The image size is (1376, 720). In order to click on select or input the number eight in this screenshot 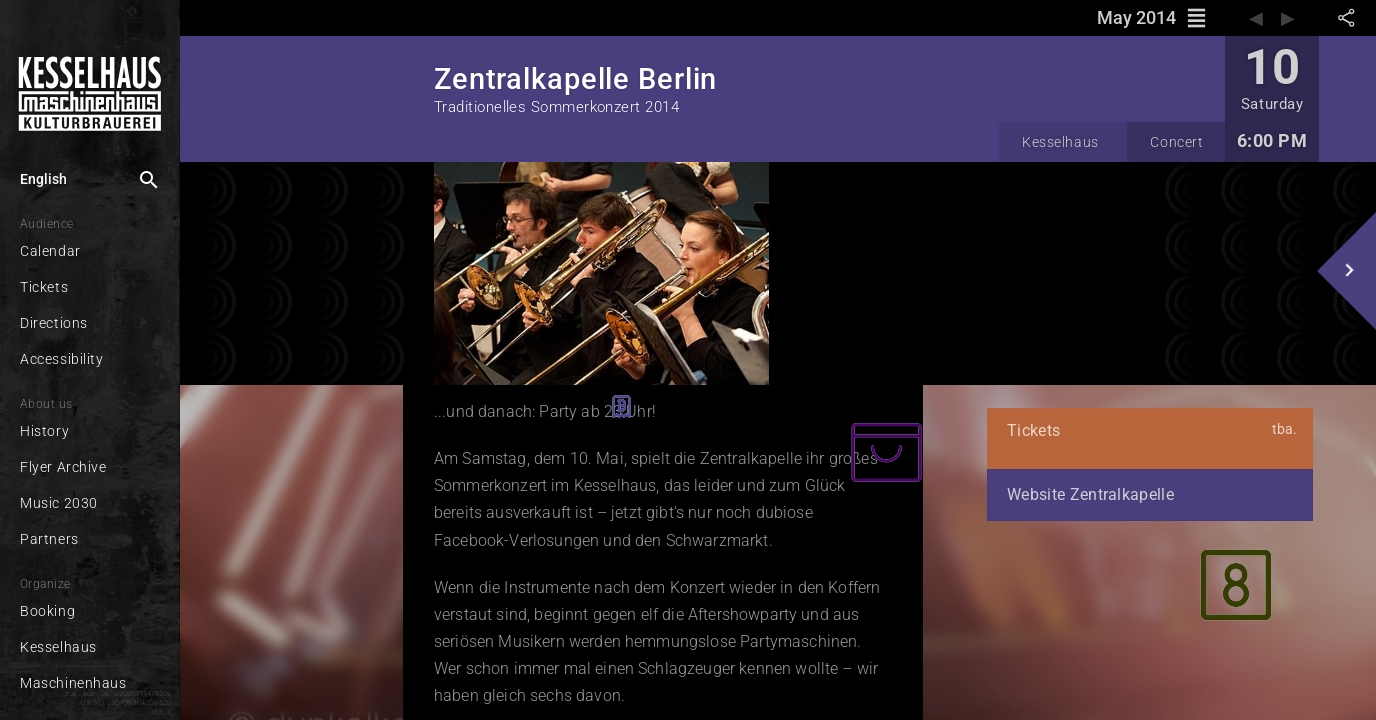, I will do `click(1236, 585)`.